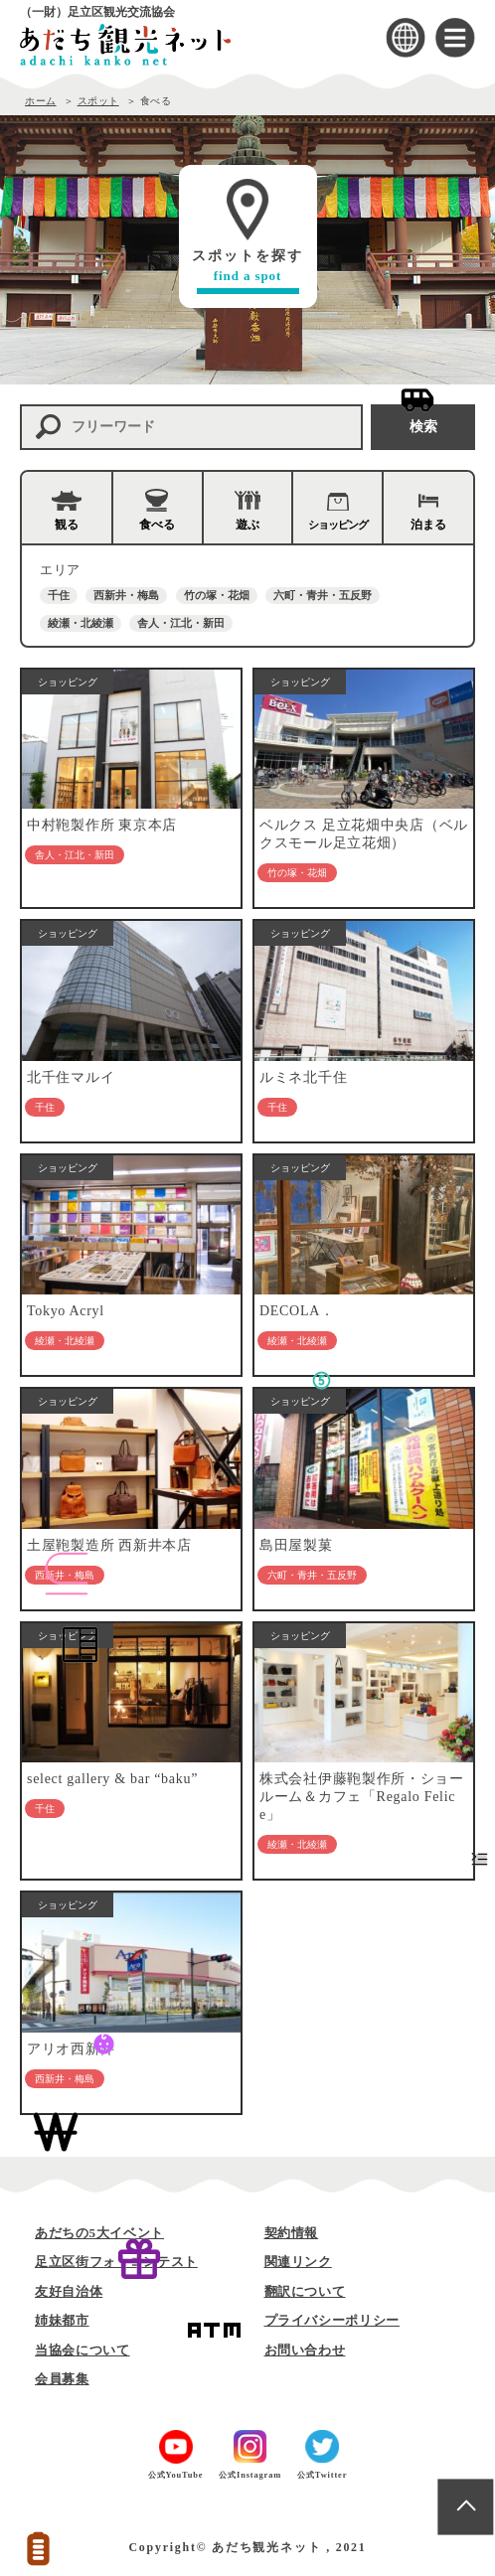  I want to click on access baby or child-related features, so click(103, 2044).